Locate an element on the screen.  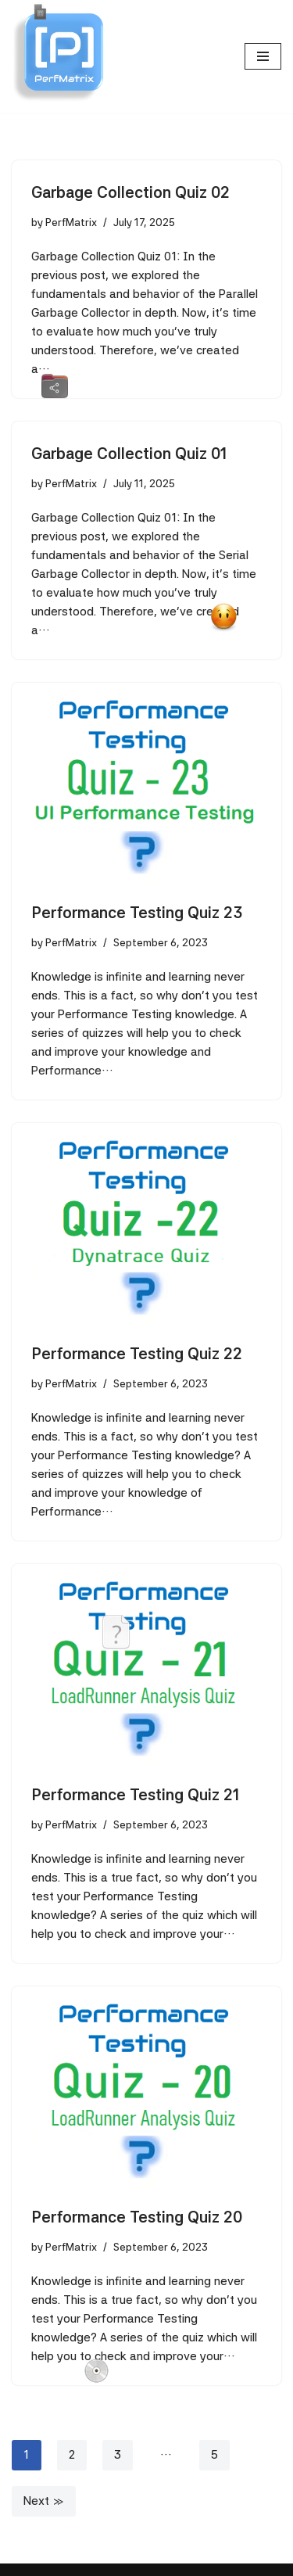
open a kvtml vocabulary file is located at coordinates (40, 12).